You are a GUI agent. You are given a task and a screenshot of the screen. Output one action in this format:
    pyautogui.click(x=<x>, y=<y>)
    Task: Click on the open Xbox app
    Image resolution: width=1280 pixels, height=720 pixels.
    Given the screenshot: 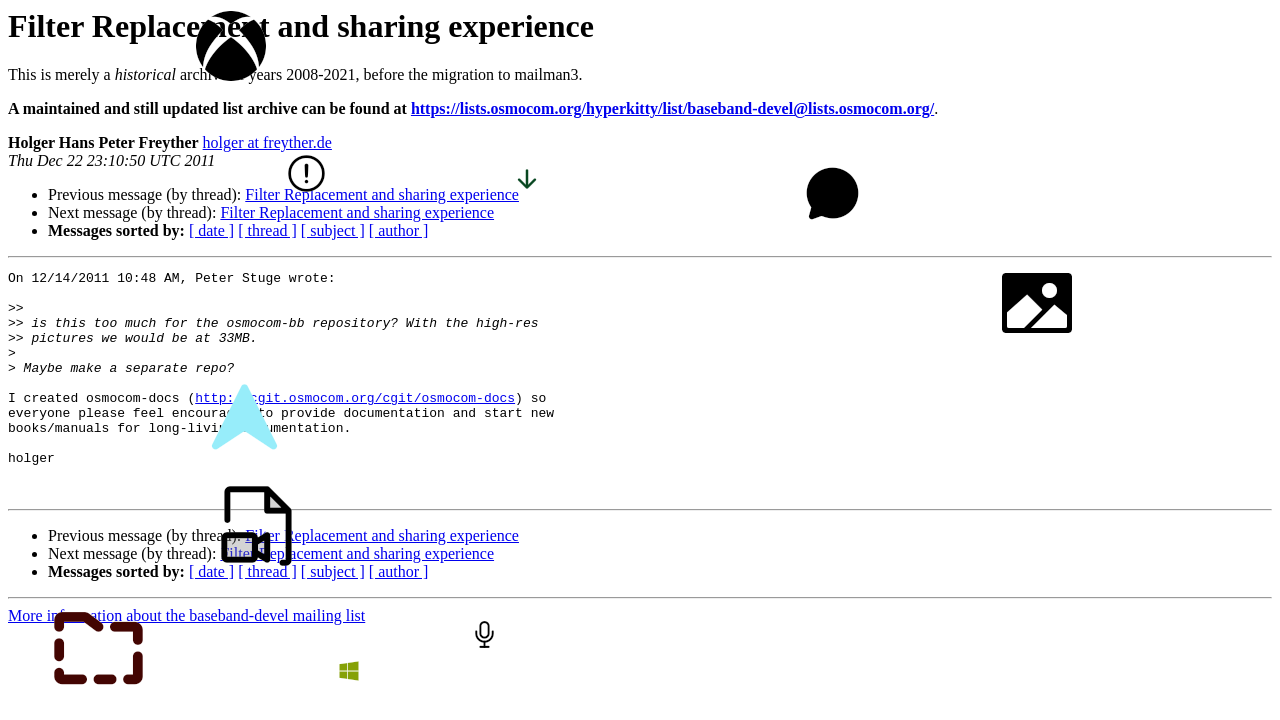 What is the action you would take?
    pyautogui.click(x=231, y=46)
    